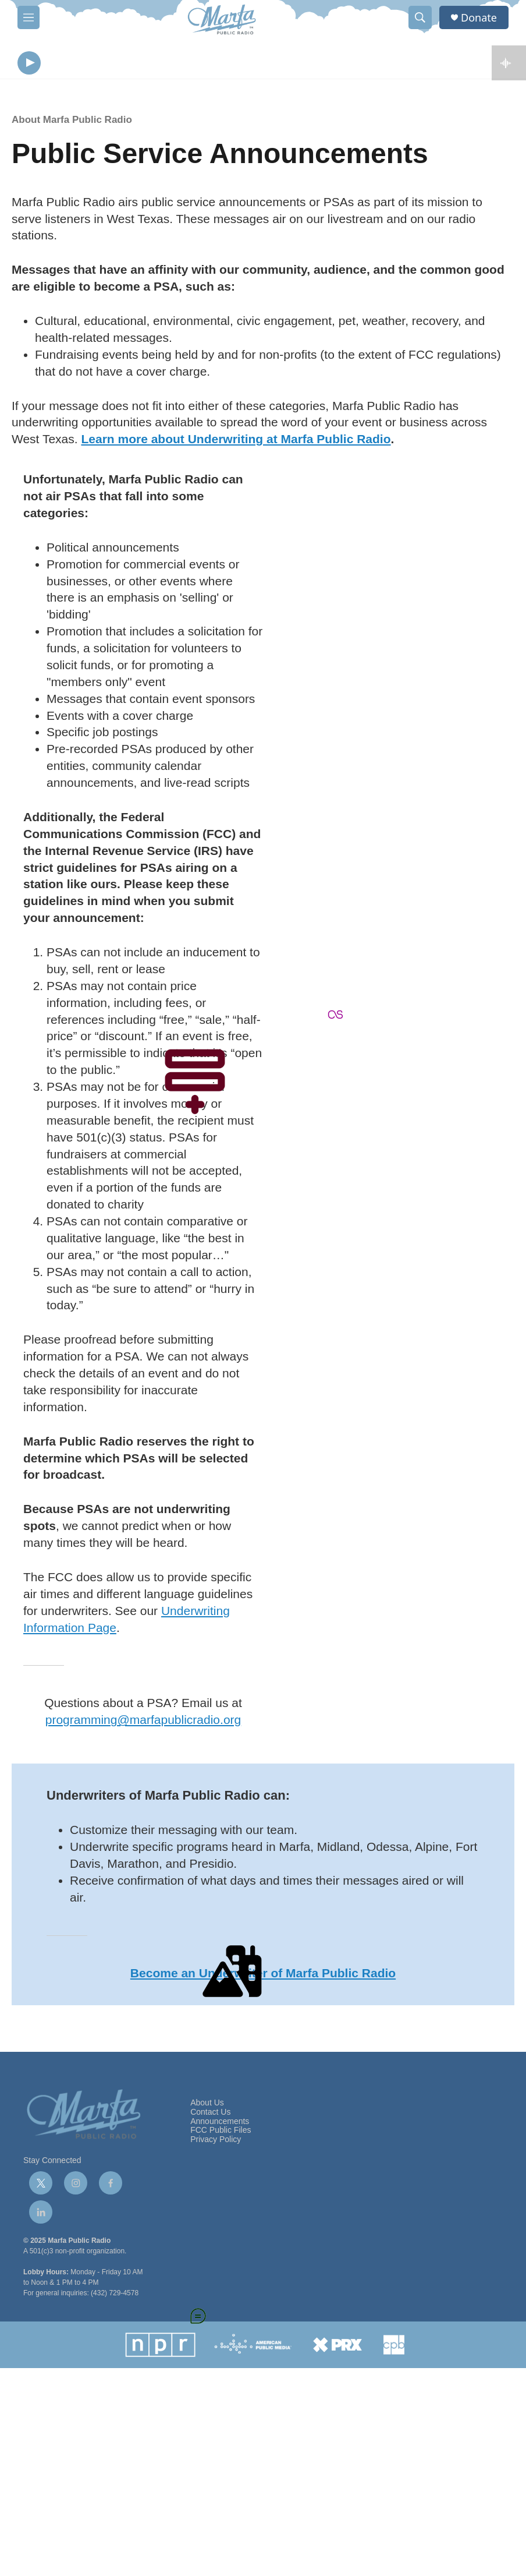 The height and width of the screenshot is (2576, 526). Describe the element at coordinates (232, 1971) in the screenshot. I see `explore outdoor and urban destinations` at that location.